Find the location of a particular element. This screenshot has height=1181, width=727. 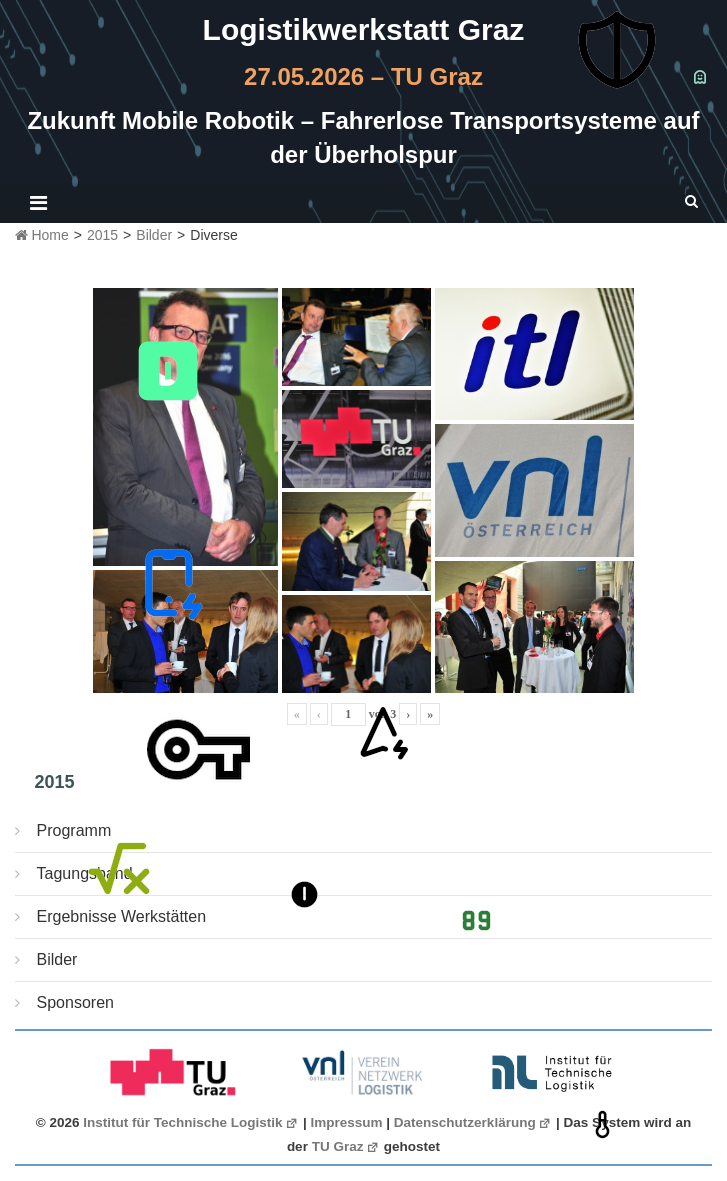

quick navigation or fast route option is located at coordinates (383, 732).